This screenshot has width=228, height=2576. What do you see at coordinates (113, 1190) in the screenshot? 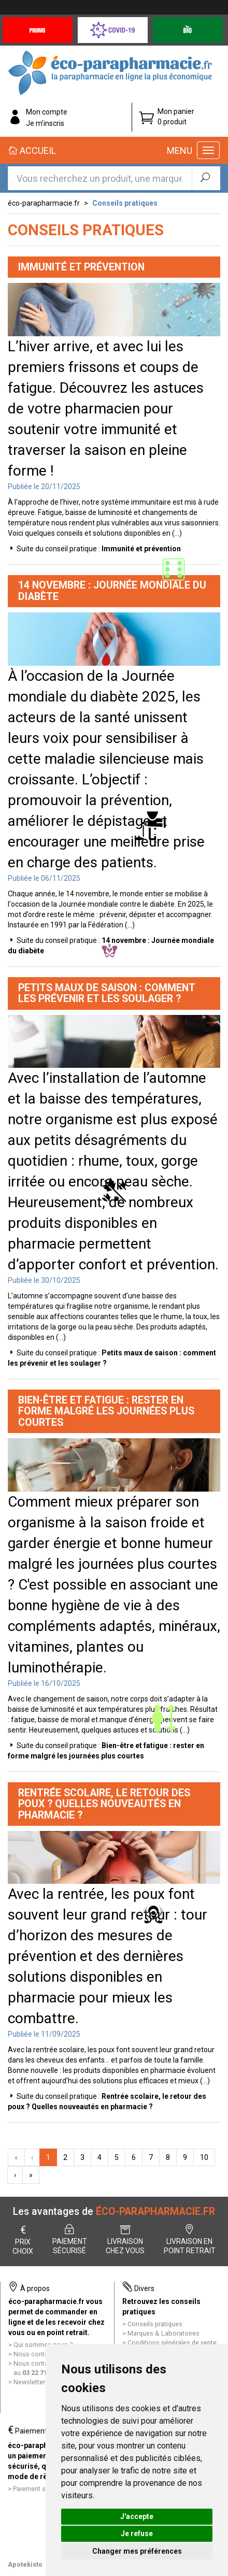
I see `launch multiple projectiles or arrows` at bounding box center [113, 1190].